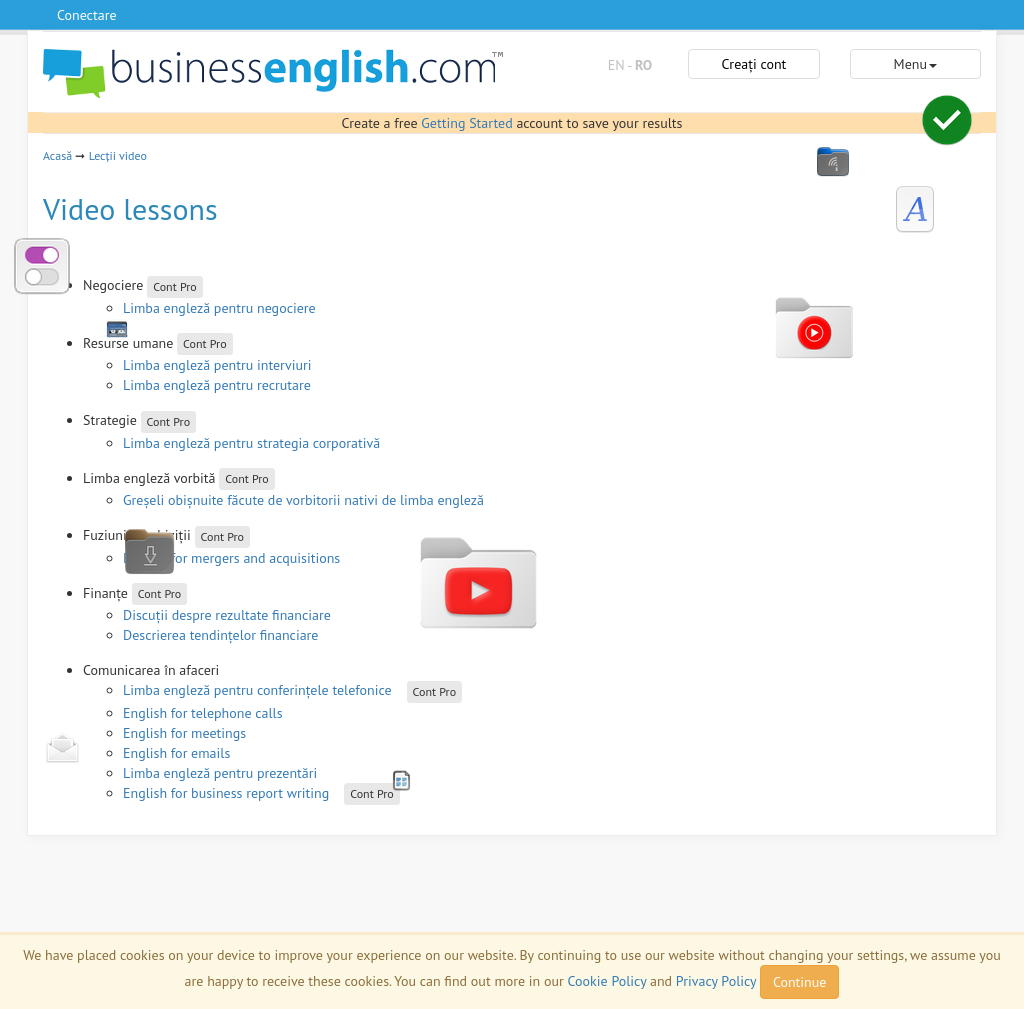  Describe the element at coordinates (478, 586) in the screenshot. I see `open folder containing YouTube downloads` at that location.